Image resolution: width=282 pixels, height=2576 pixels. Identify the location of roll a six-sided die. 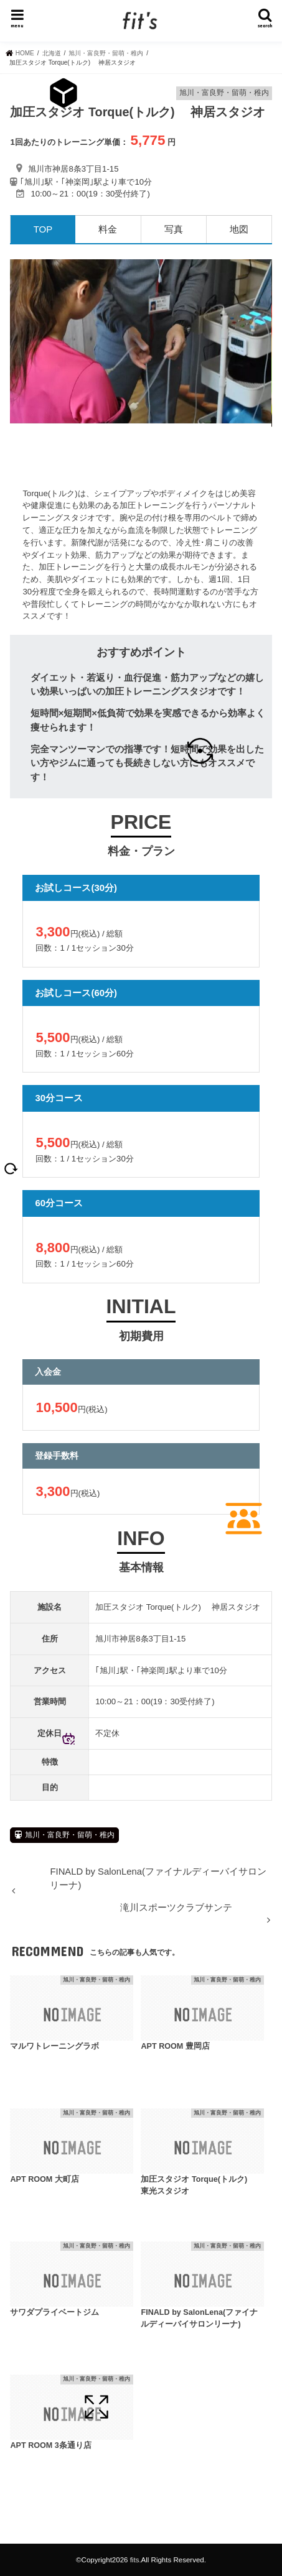
(63, 93).